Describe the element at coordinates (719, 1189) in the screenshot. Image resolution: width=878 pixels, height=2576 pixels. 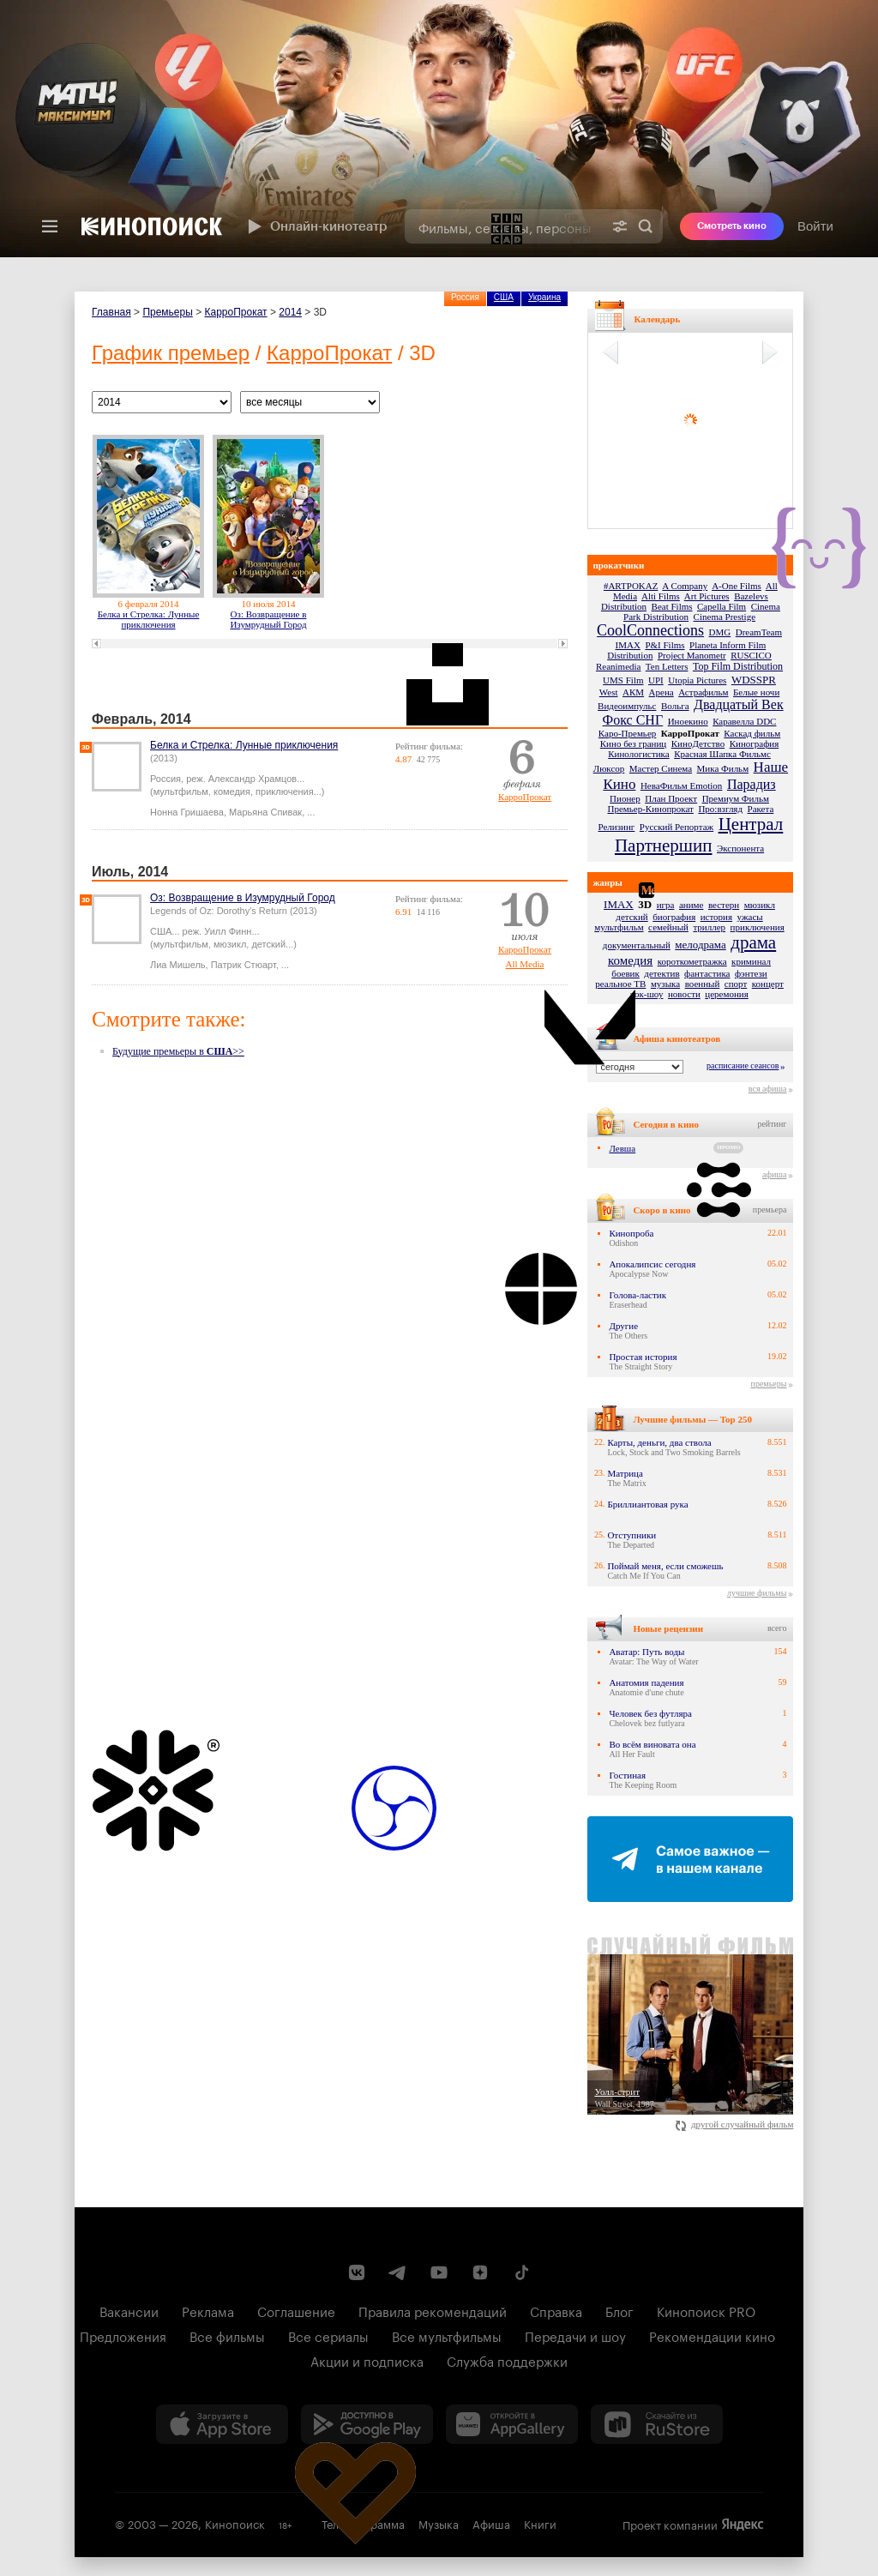
I see `open the Clarifai app or service` at that location.